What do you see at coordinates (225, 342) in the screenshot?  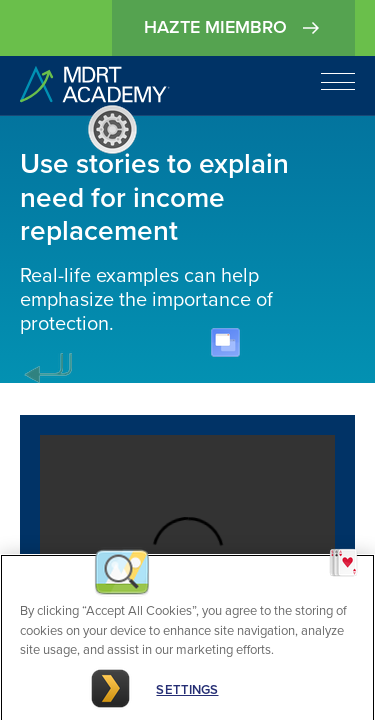 I see `manage startup applications and session settings` at bounding box center [225, 342].